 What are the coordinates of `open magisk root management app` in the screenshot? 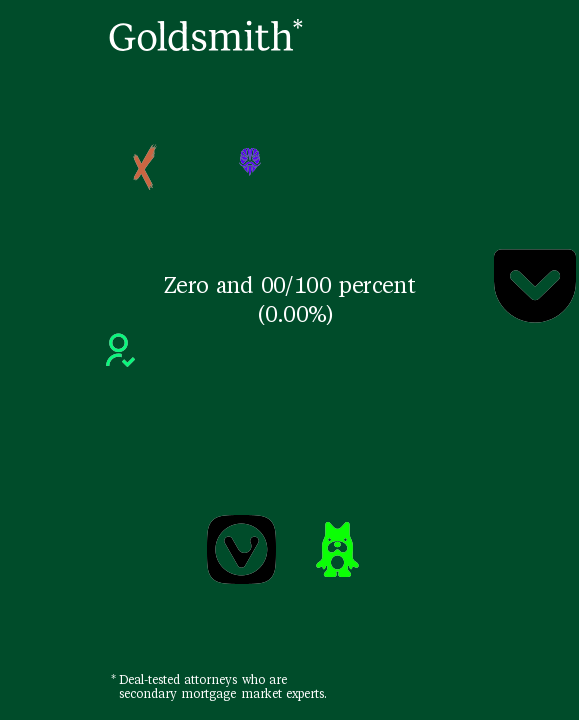 It's located at (250, 162).